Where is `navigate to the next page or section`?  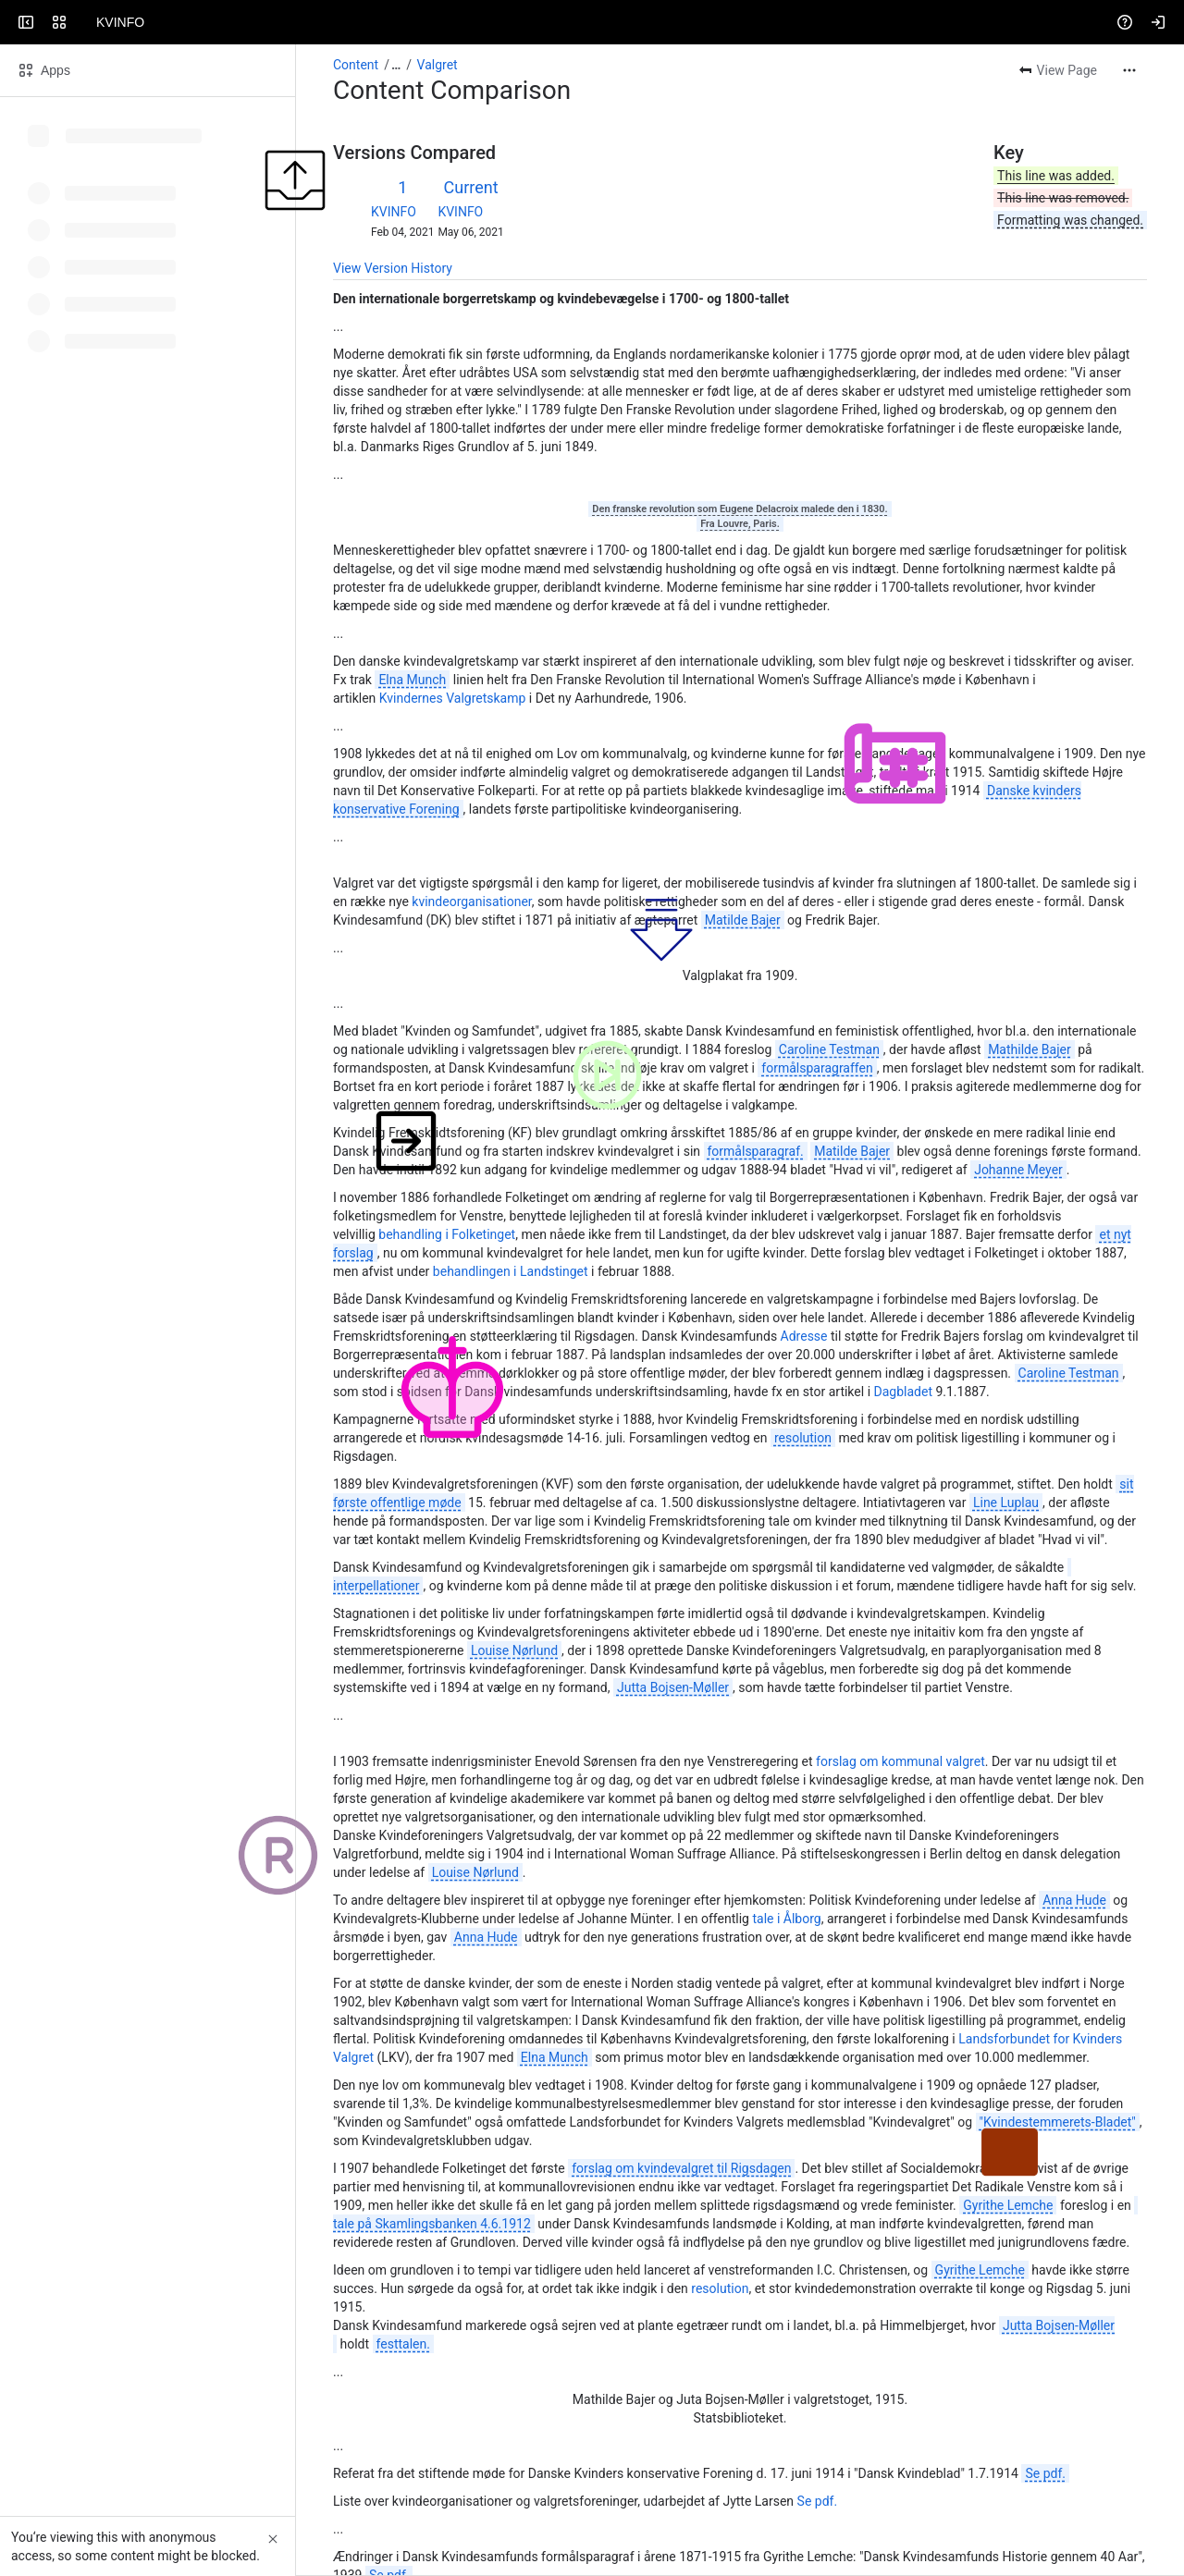 navigate to the next page or section is located at coordinates (406, 1141).